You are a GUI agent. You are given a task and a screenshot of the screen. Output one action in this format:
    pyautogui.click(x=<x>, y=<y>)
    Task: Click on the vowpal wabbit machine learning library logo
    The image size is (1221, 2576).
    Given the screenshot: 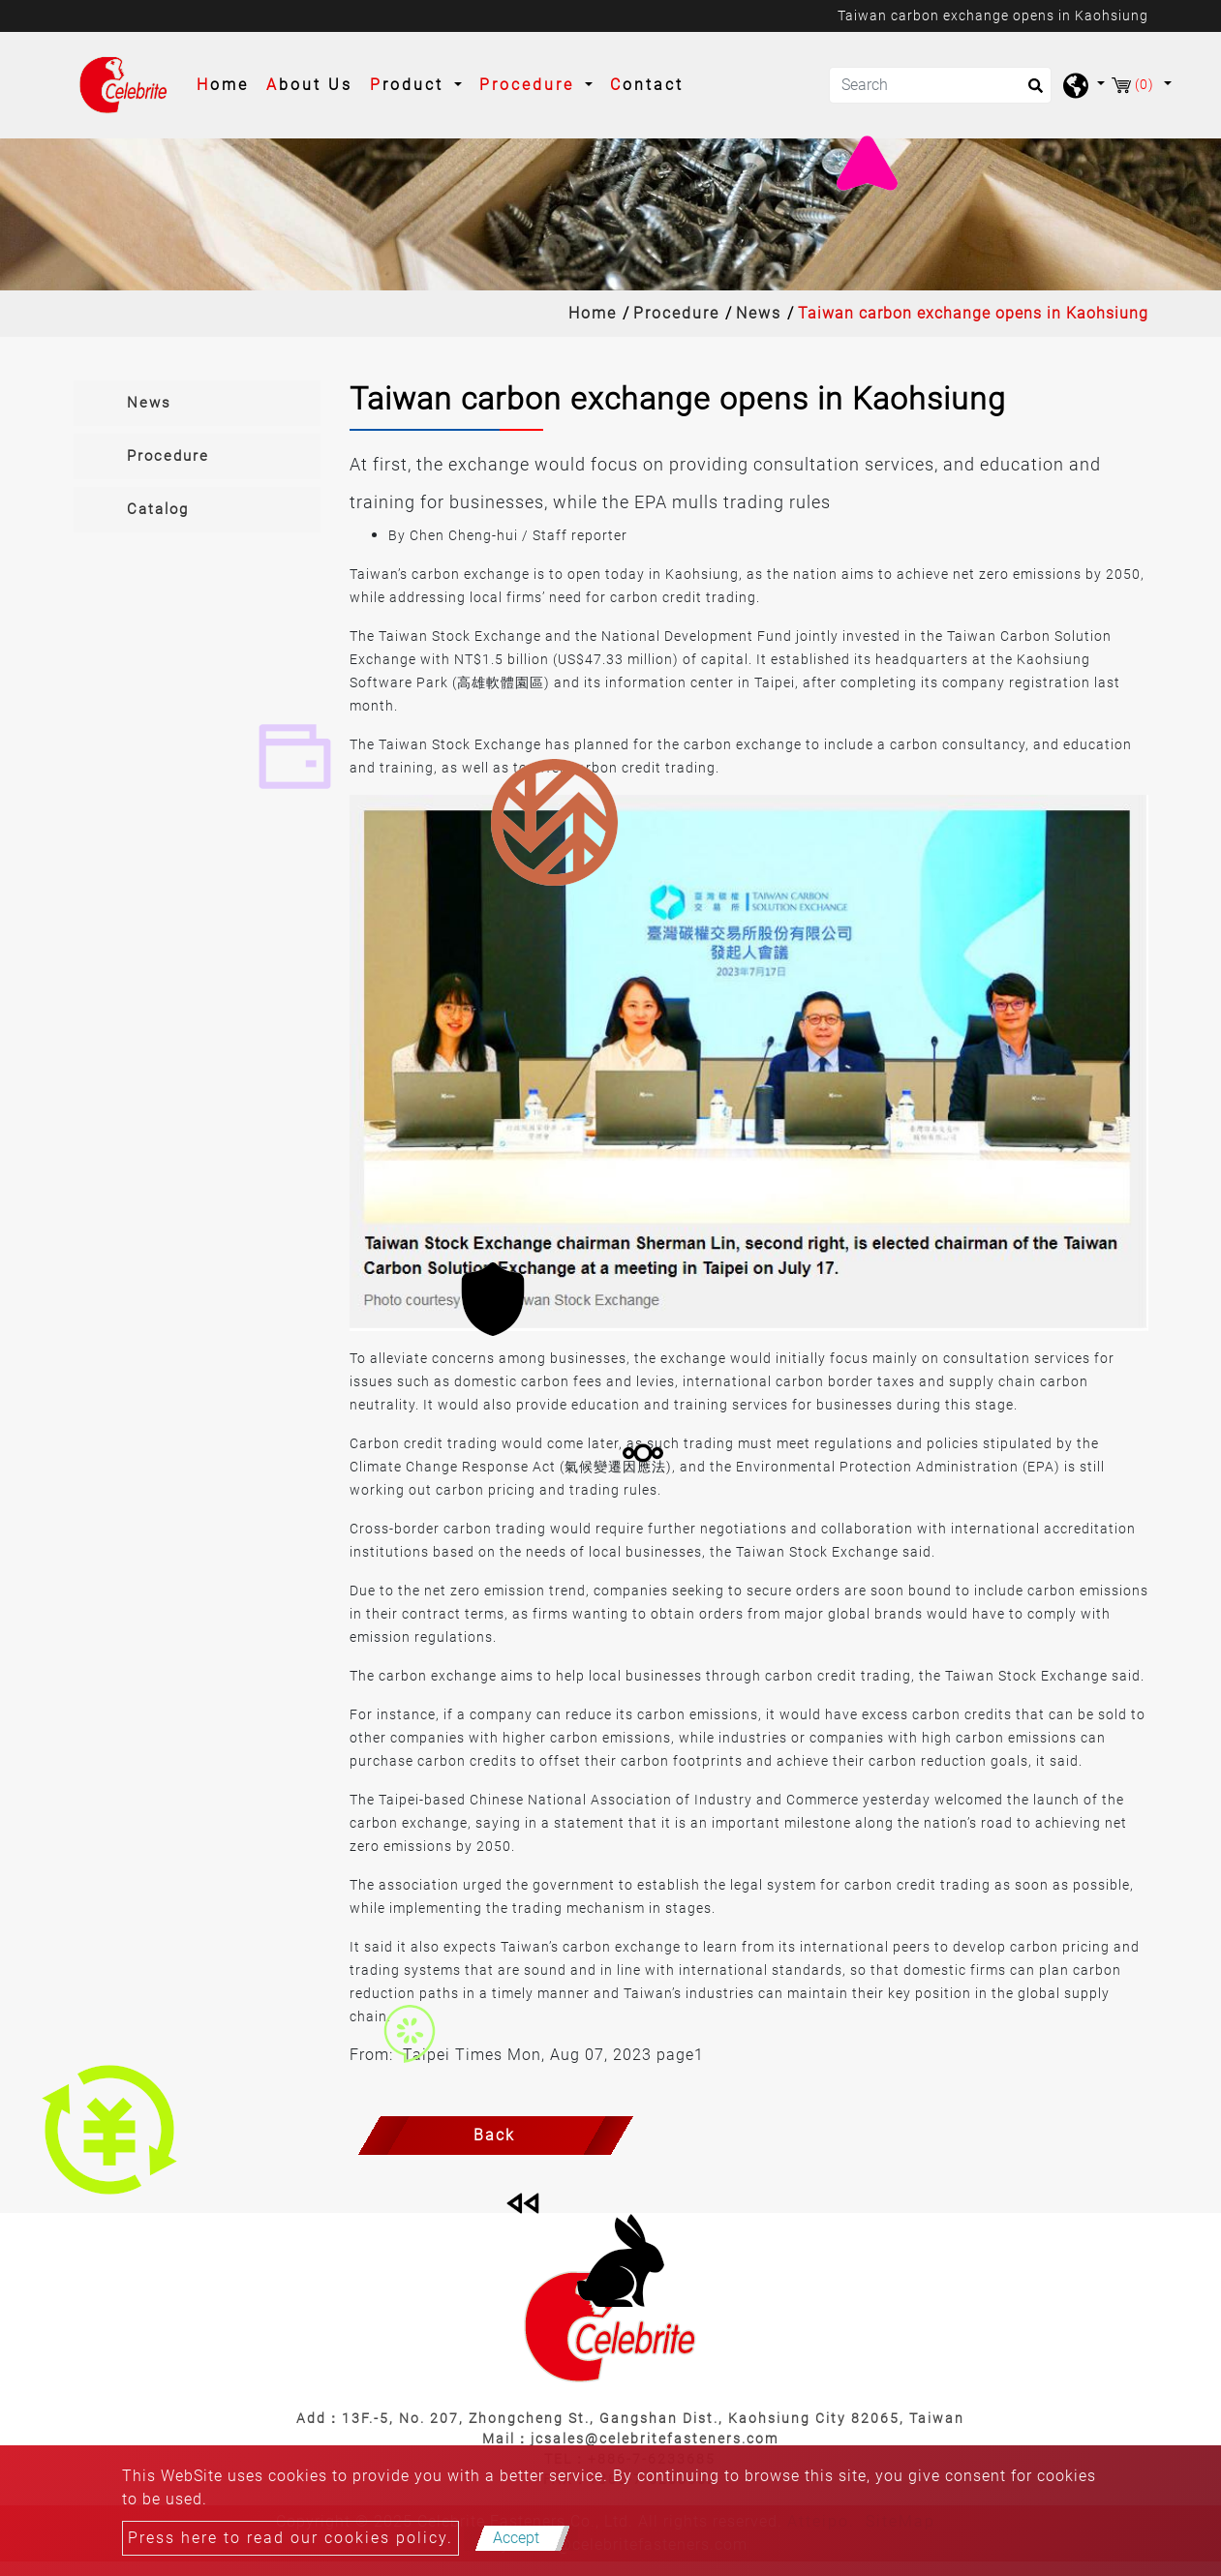 What is the action you would take?
    pyautogui.click(x=621, y=2260)
    